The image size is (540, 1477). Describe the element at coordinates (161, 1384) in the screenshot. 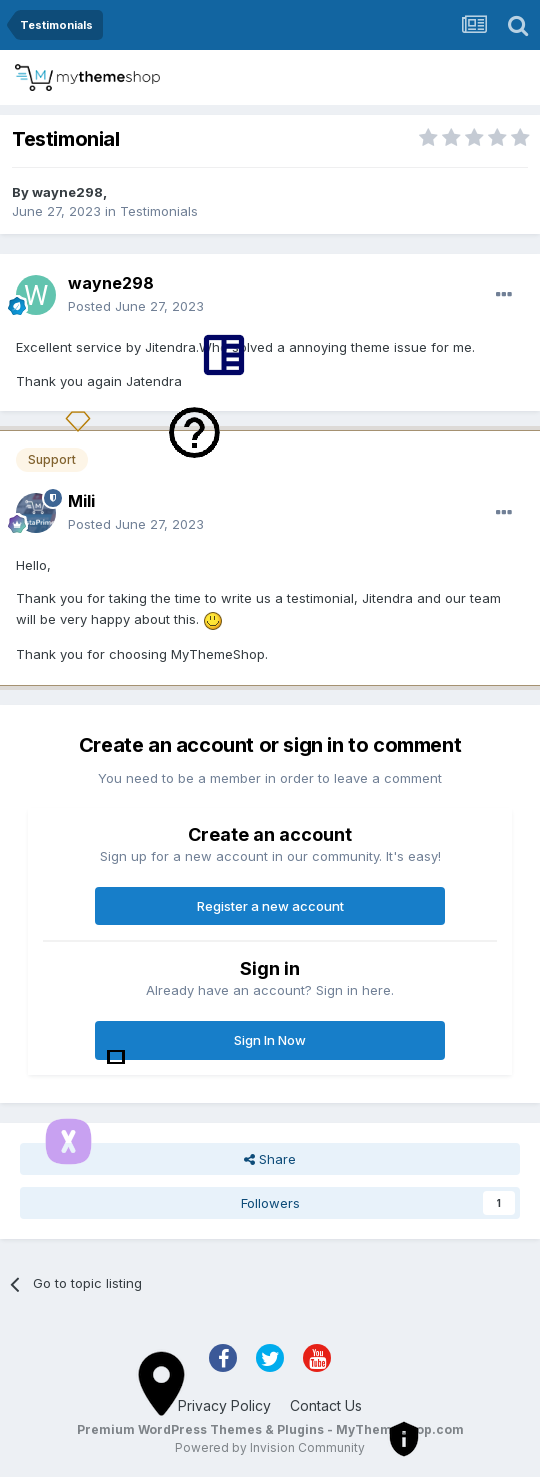

I see `view current location on map` at that location.